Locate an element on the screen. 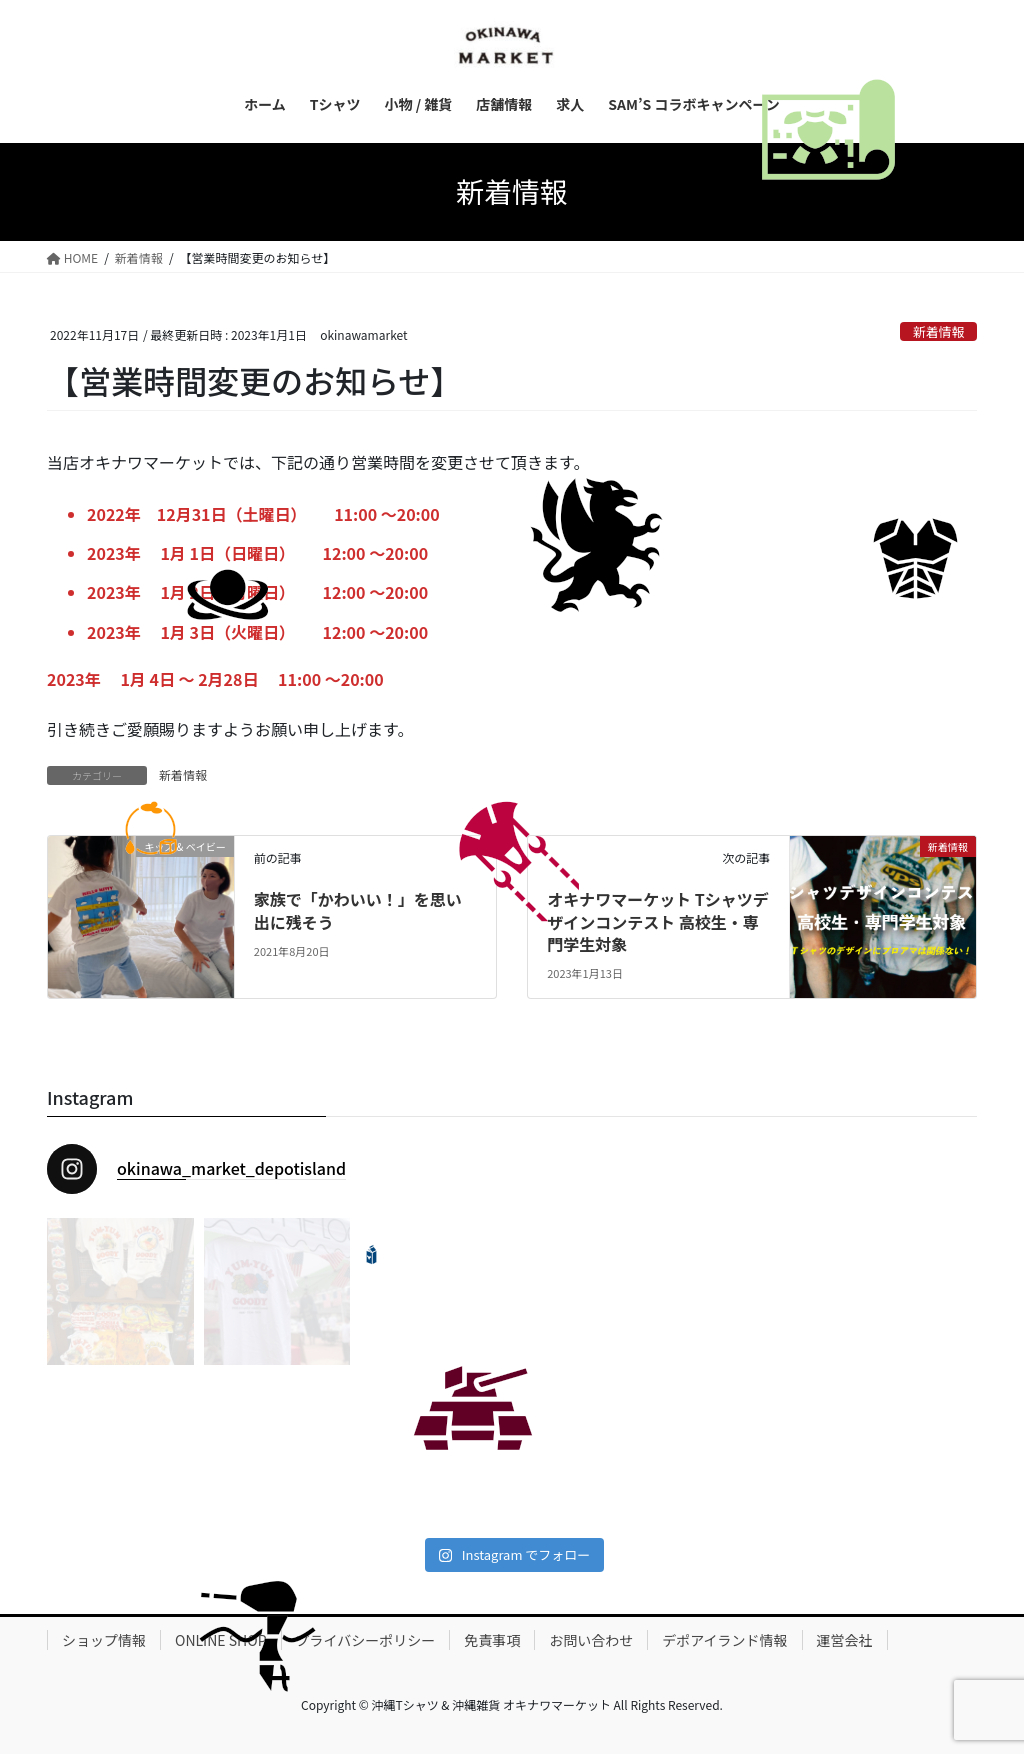 This screenshot has height=1754, width=1024. select tank unit in strategy game is located at coordinates (473, 1408).